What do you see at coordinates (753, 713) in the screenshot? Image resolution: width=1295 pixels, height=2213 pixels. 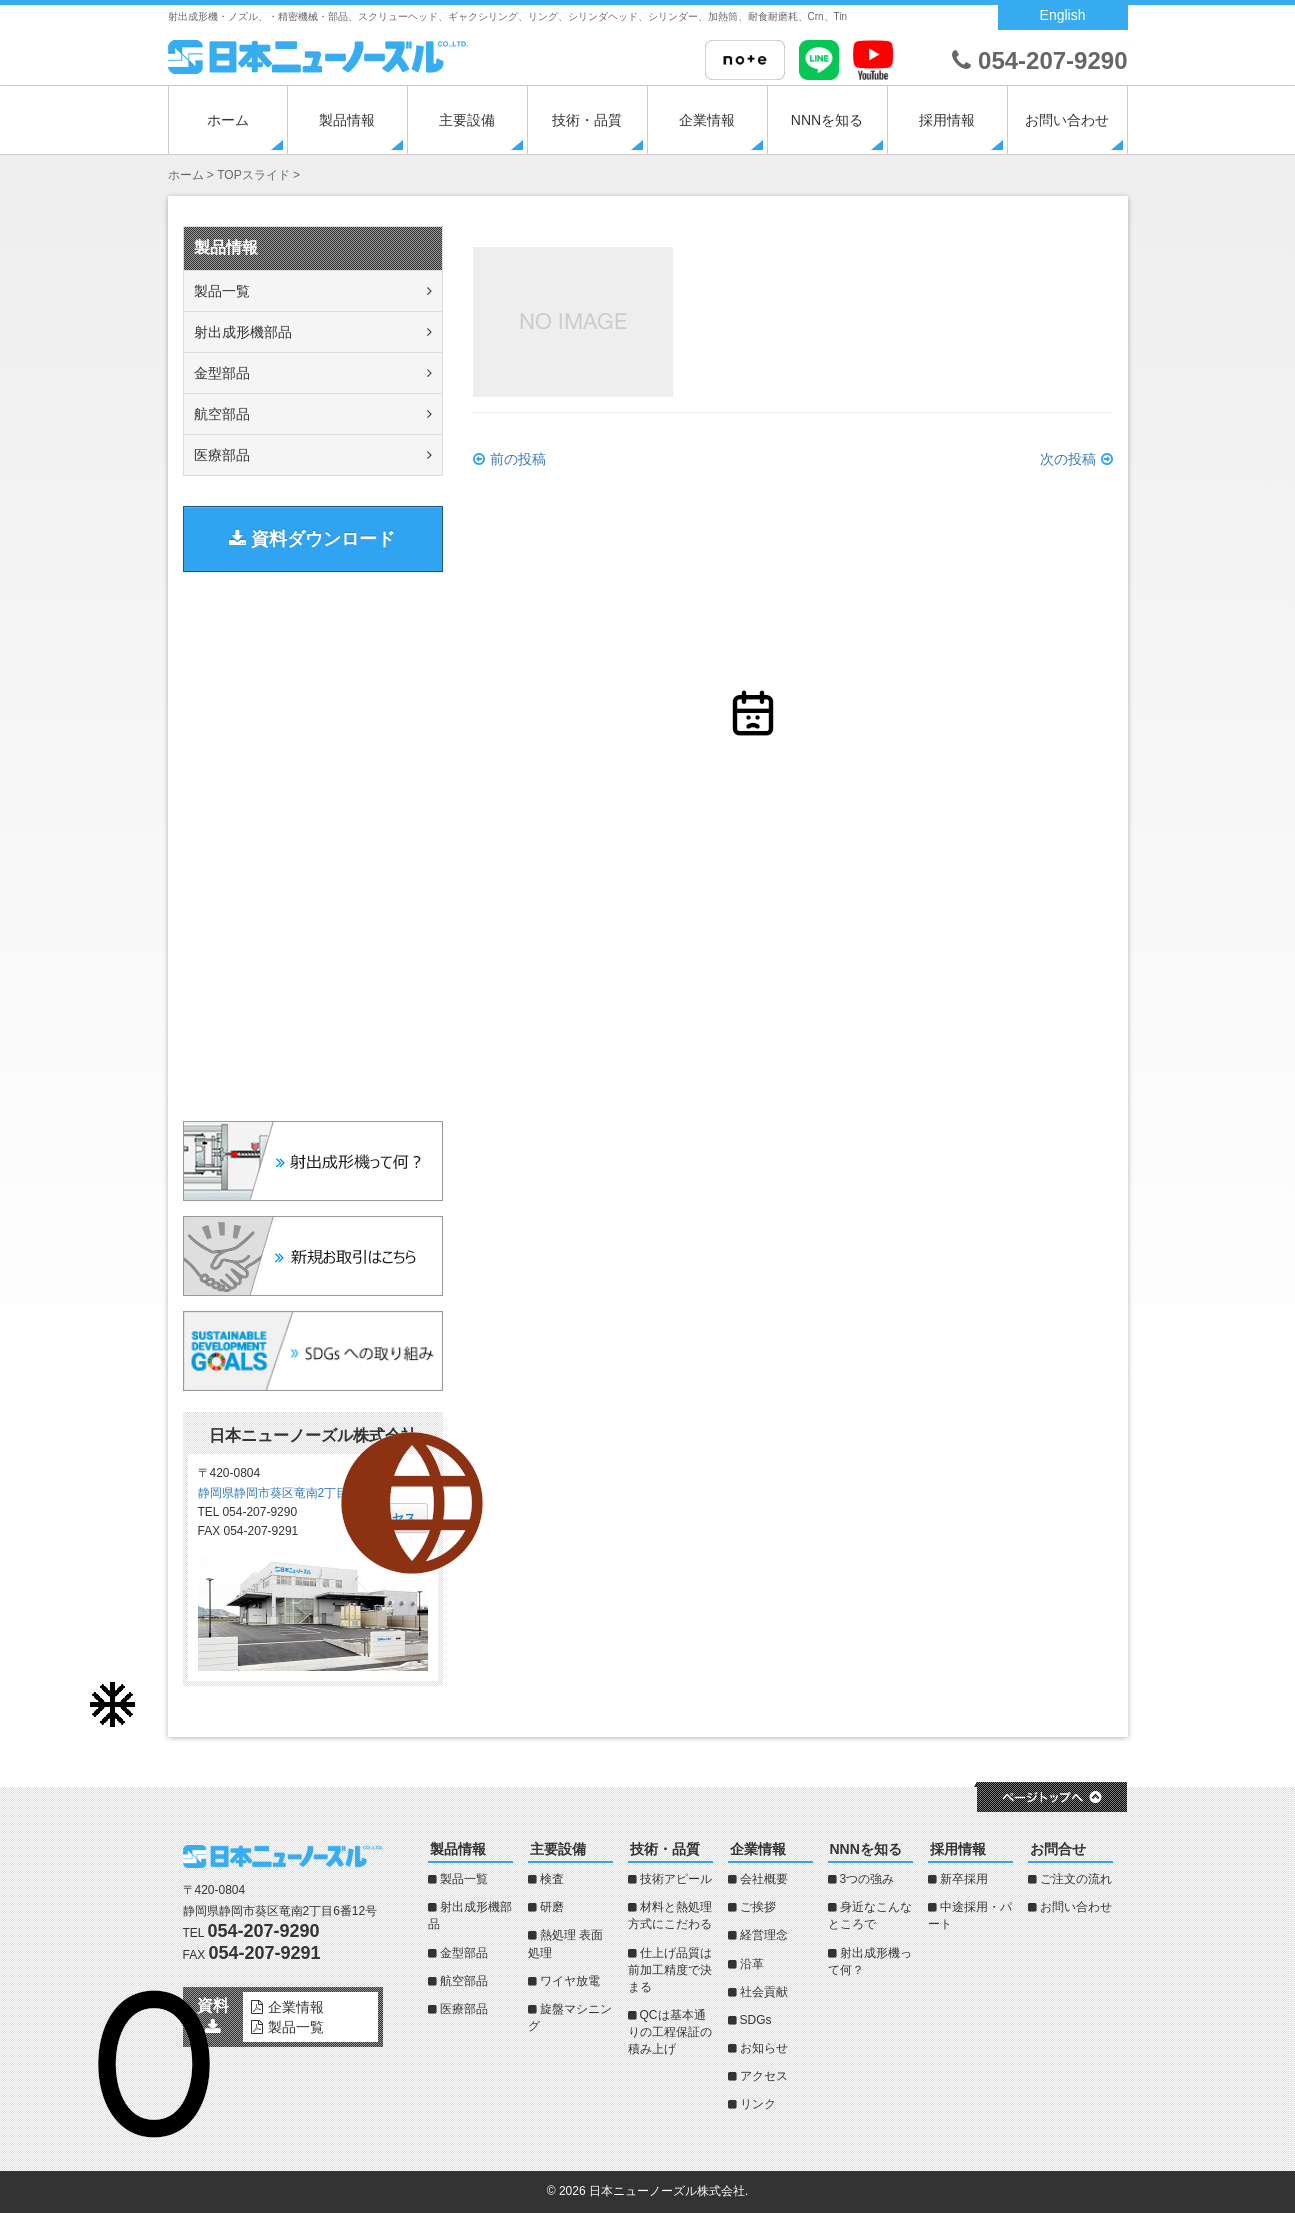 I see `no events scheduled for this date` at bounding box center [753, 713].